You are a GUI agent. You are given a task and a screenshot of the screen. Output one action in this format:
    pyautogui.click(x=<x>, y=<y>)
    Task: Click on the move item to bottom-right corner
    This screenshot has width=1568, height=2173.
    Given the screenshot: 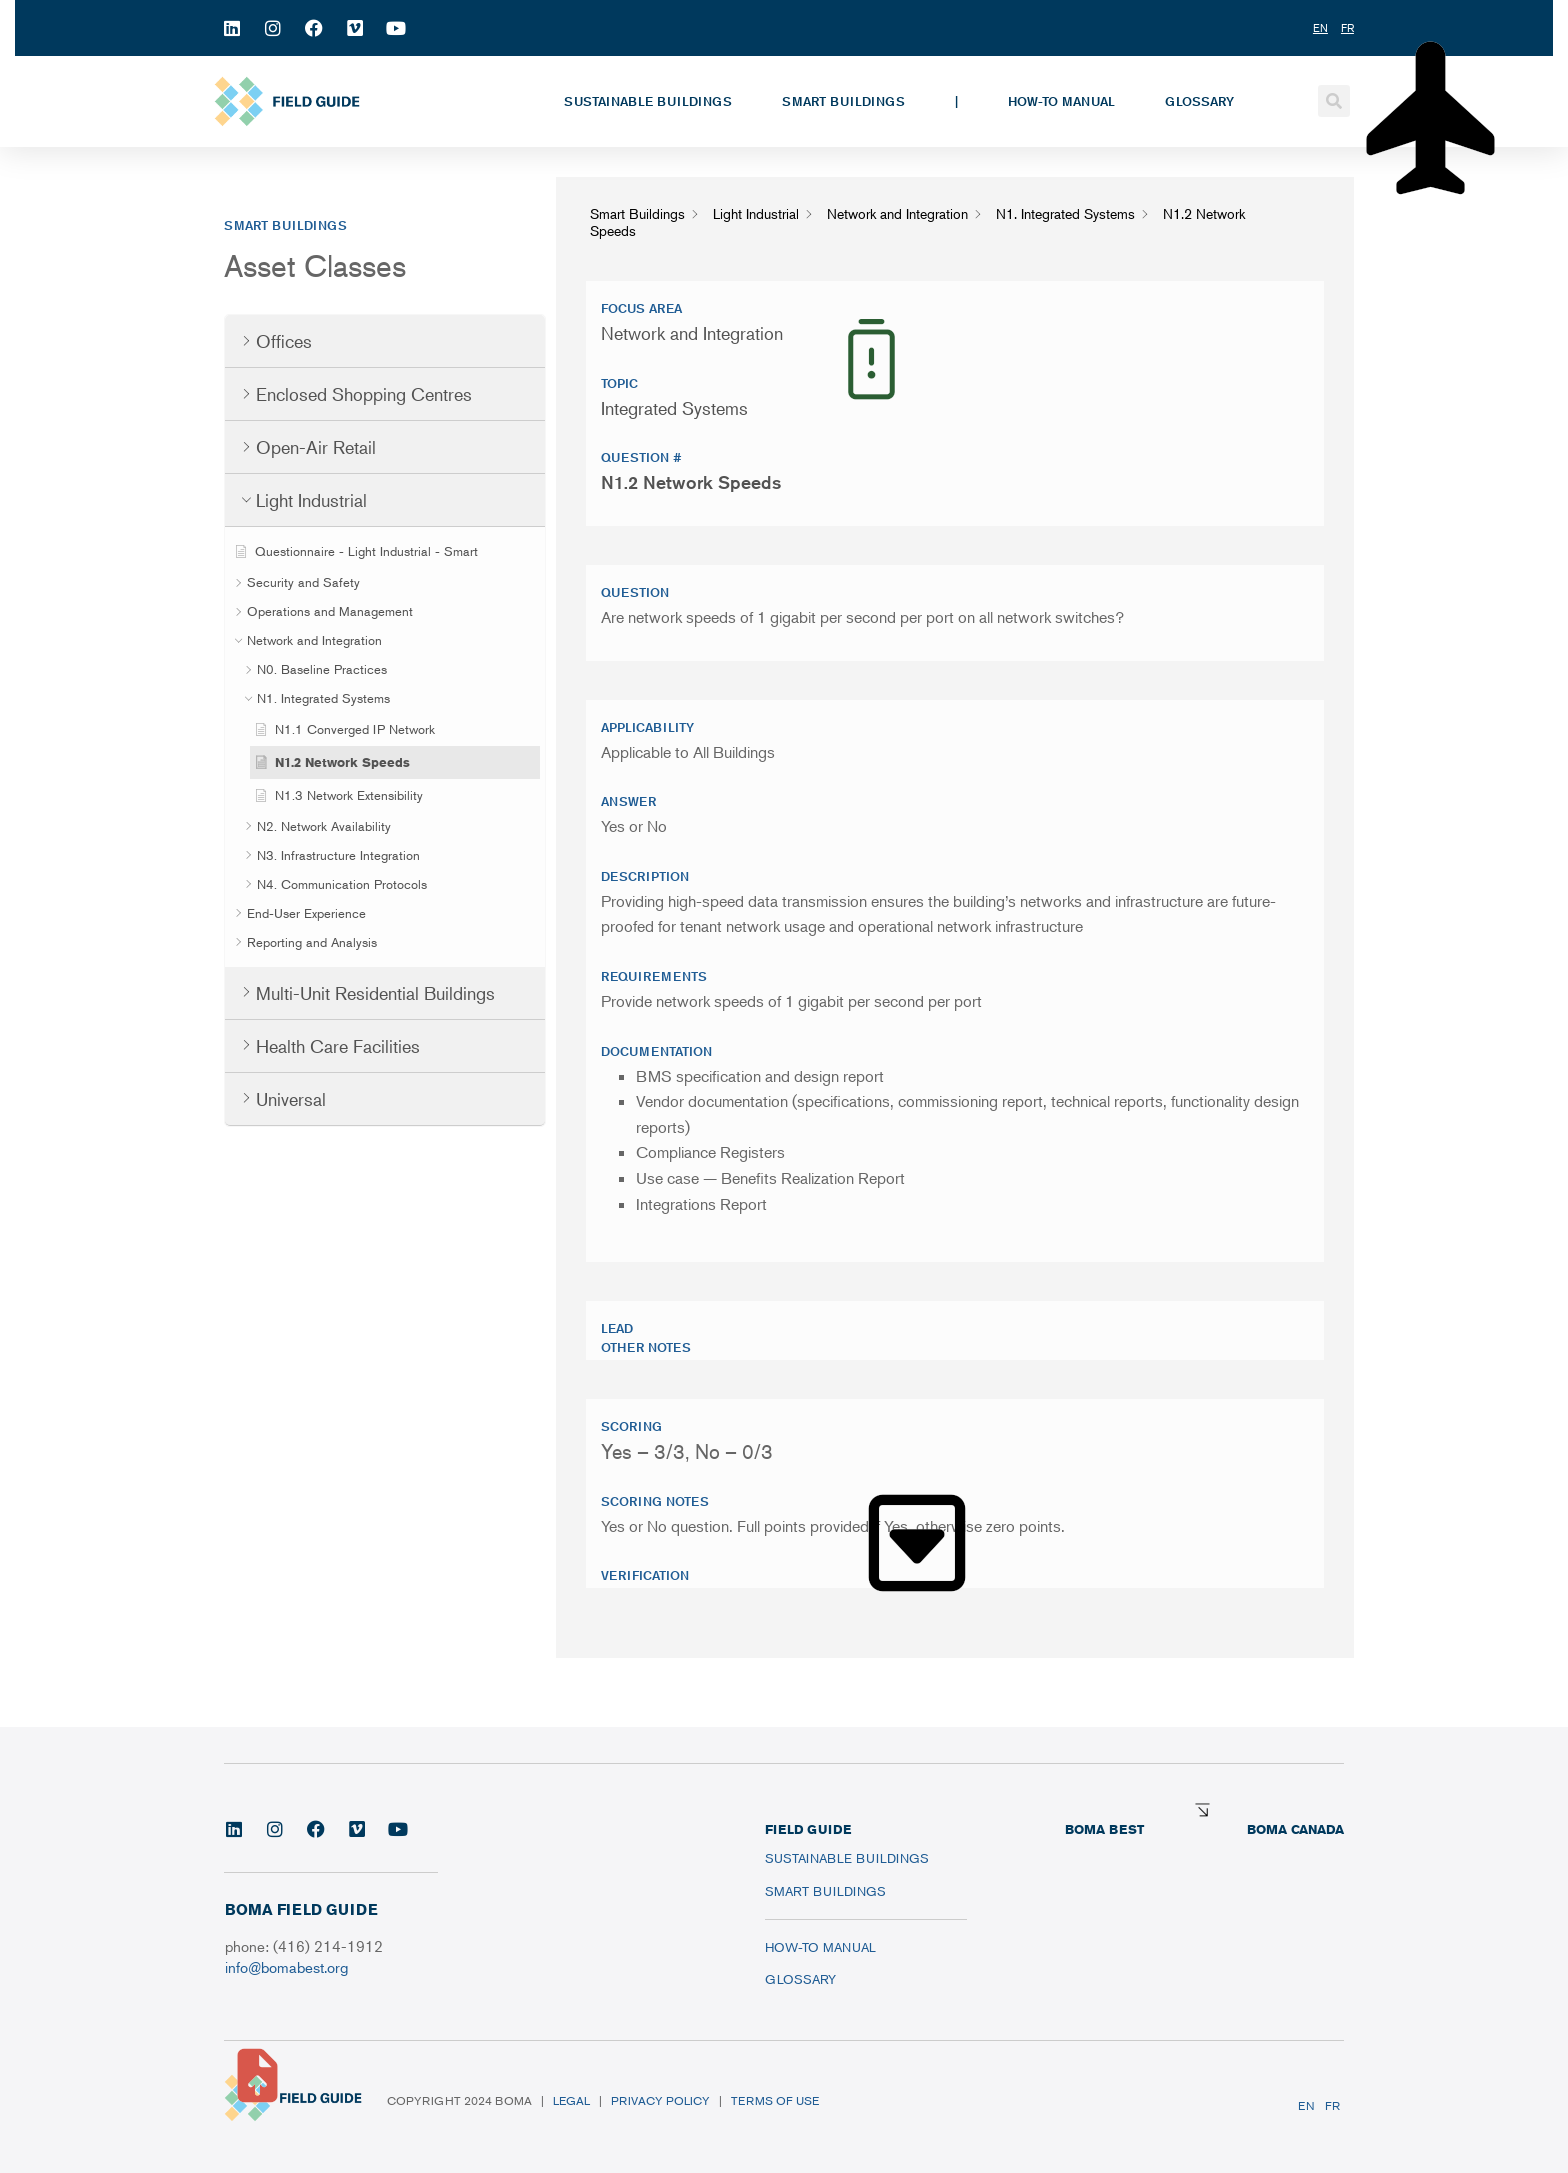 What is the action you would take?
    pyautogui.click(x=1202, y=1810)
    